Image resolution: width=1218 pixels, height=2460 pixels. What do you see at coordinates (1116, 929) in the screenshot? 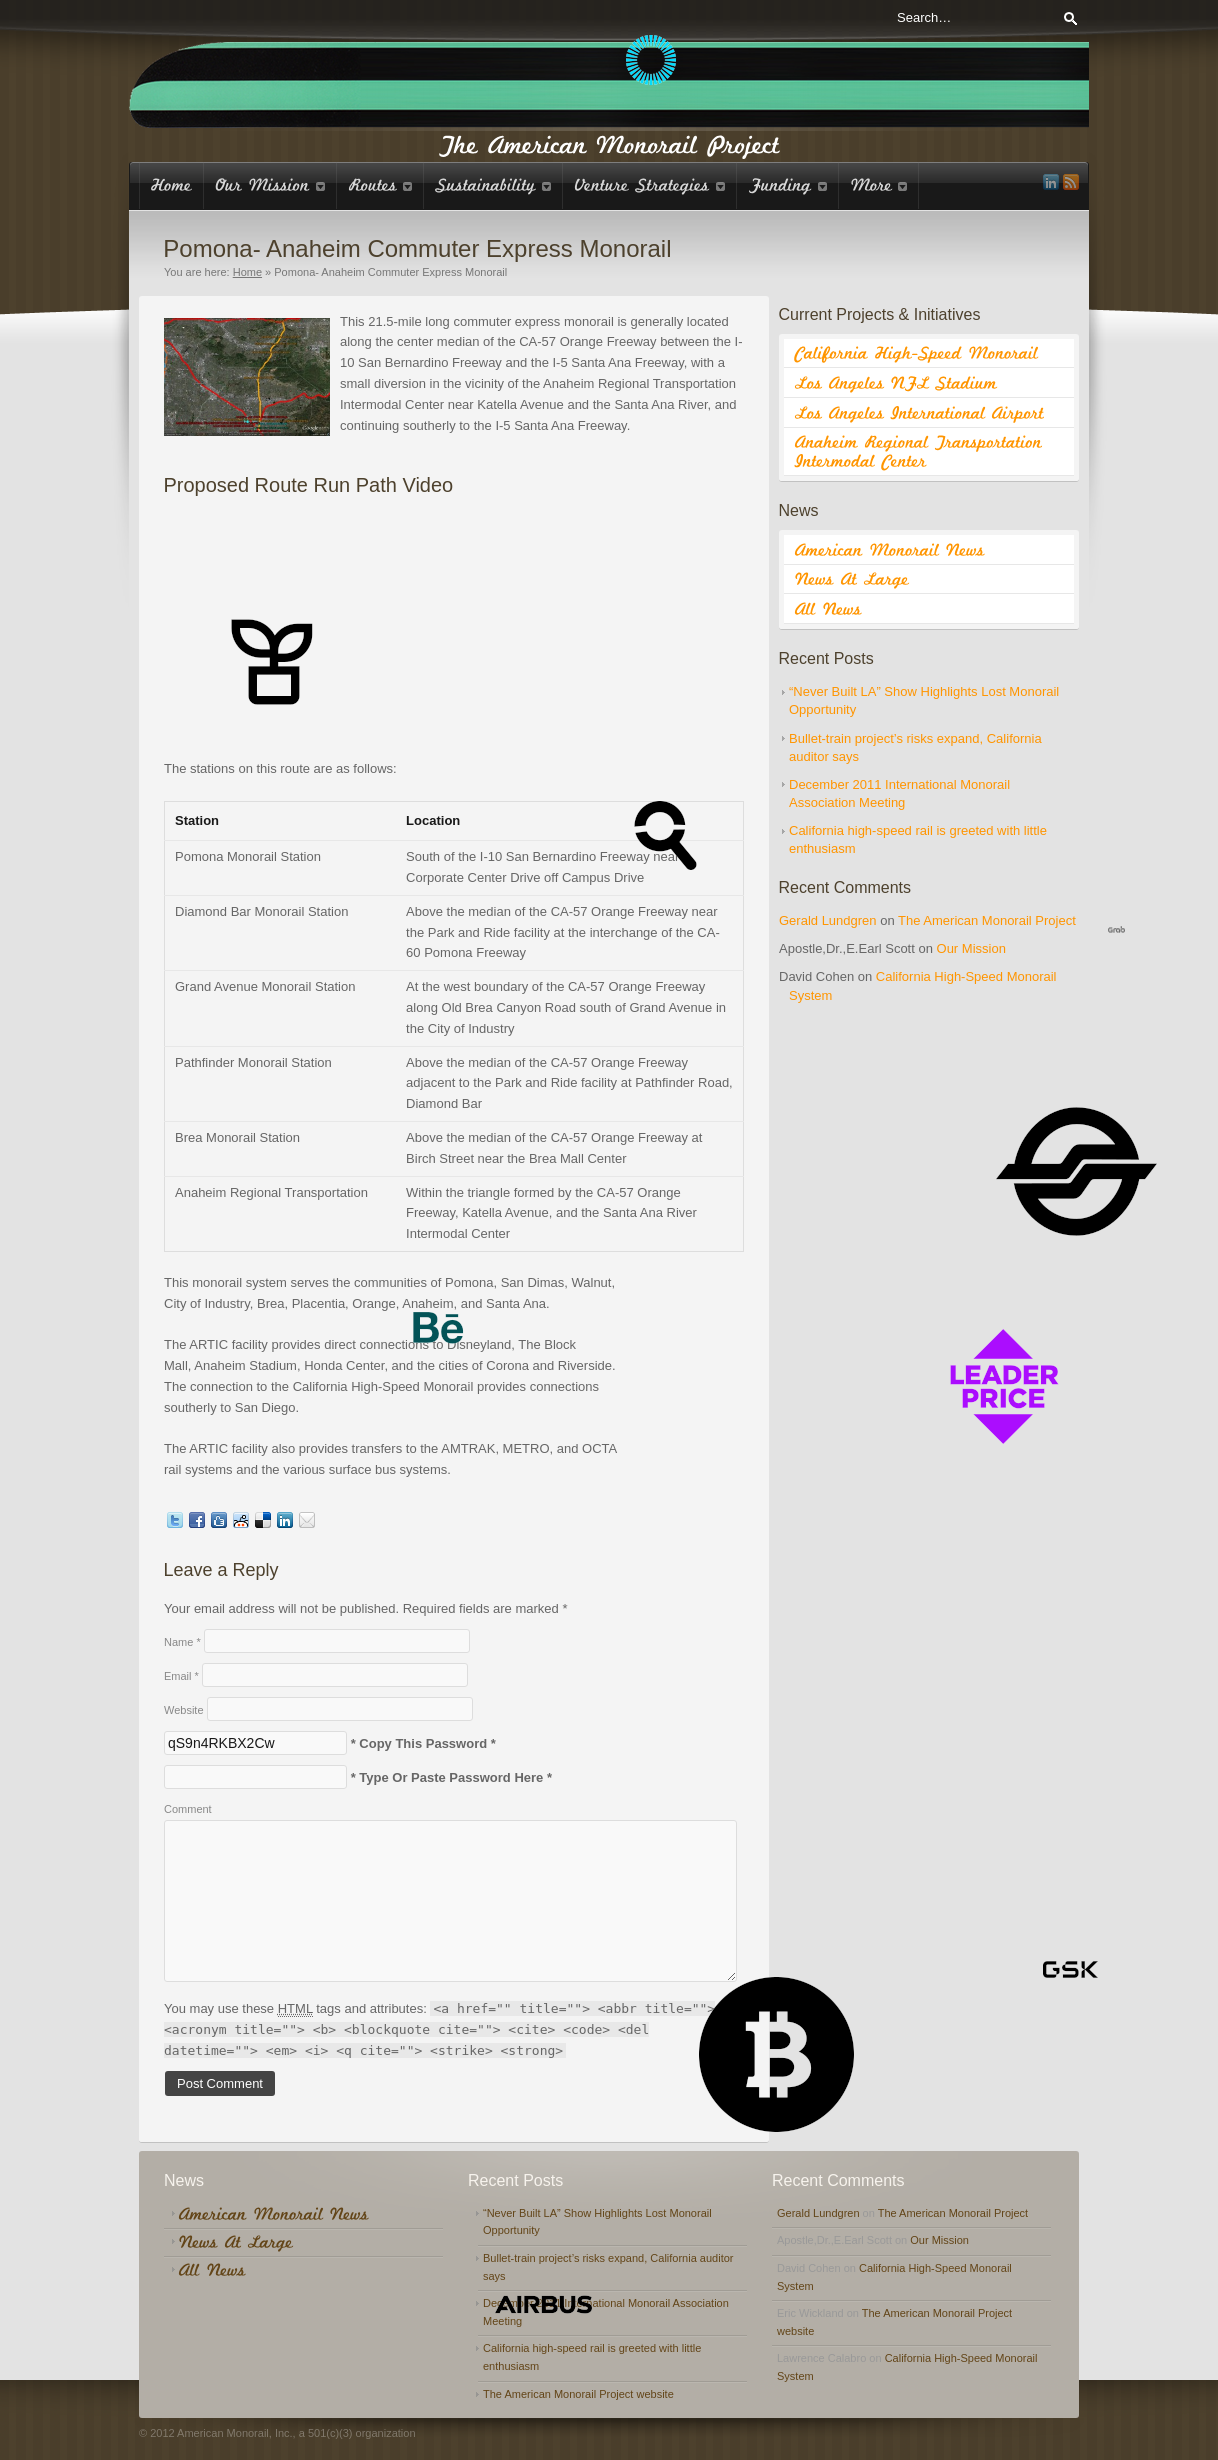
I see `open the Grab app` at bounding box center [1116, 929].